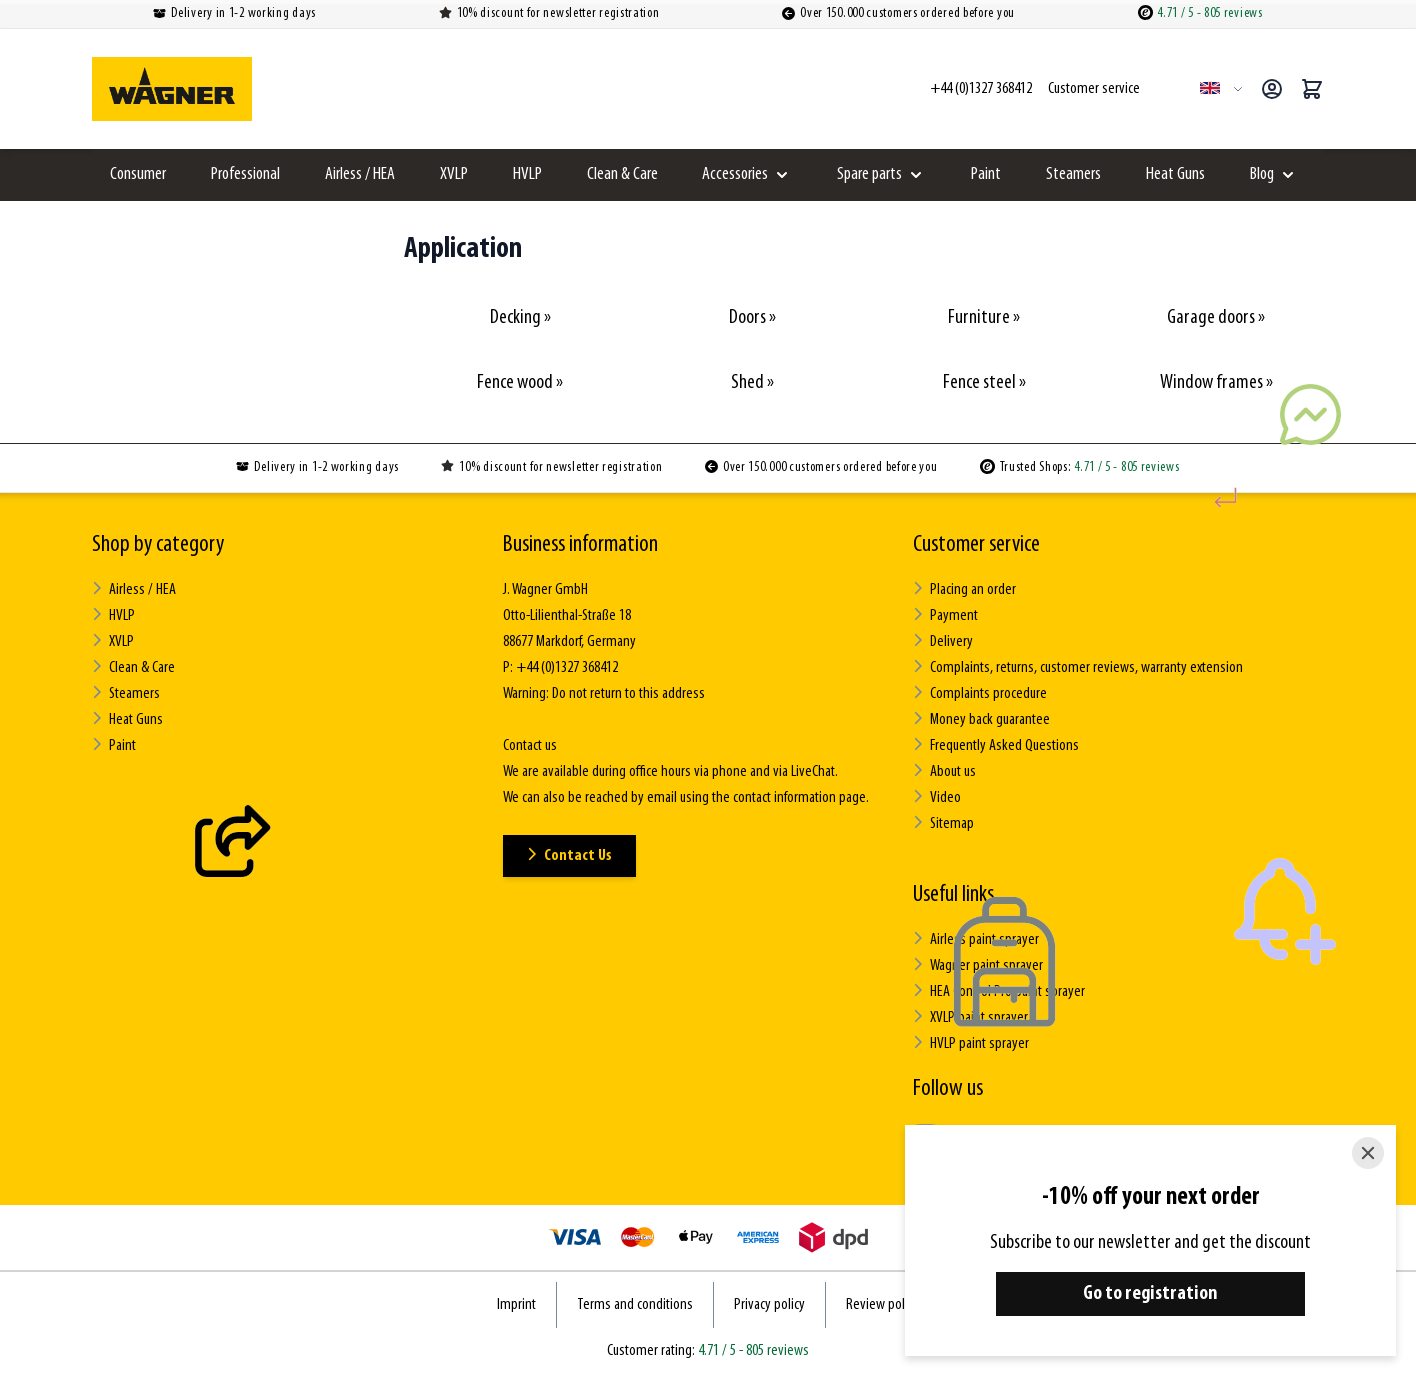  What do you see at coordinates (1004, 966) in the screenshot?
I see `access your inventory or stored items` at bounding box center [1004, 966].